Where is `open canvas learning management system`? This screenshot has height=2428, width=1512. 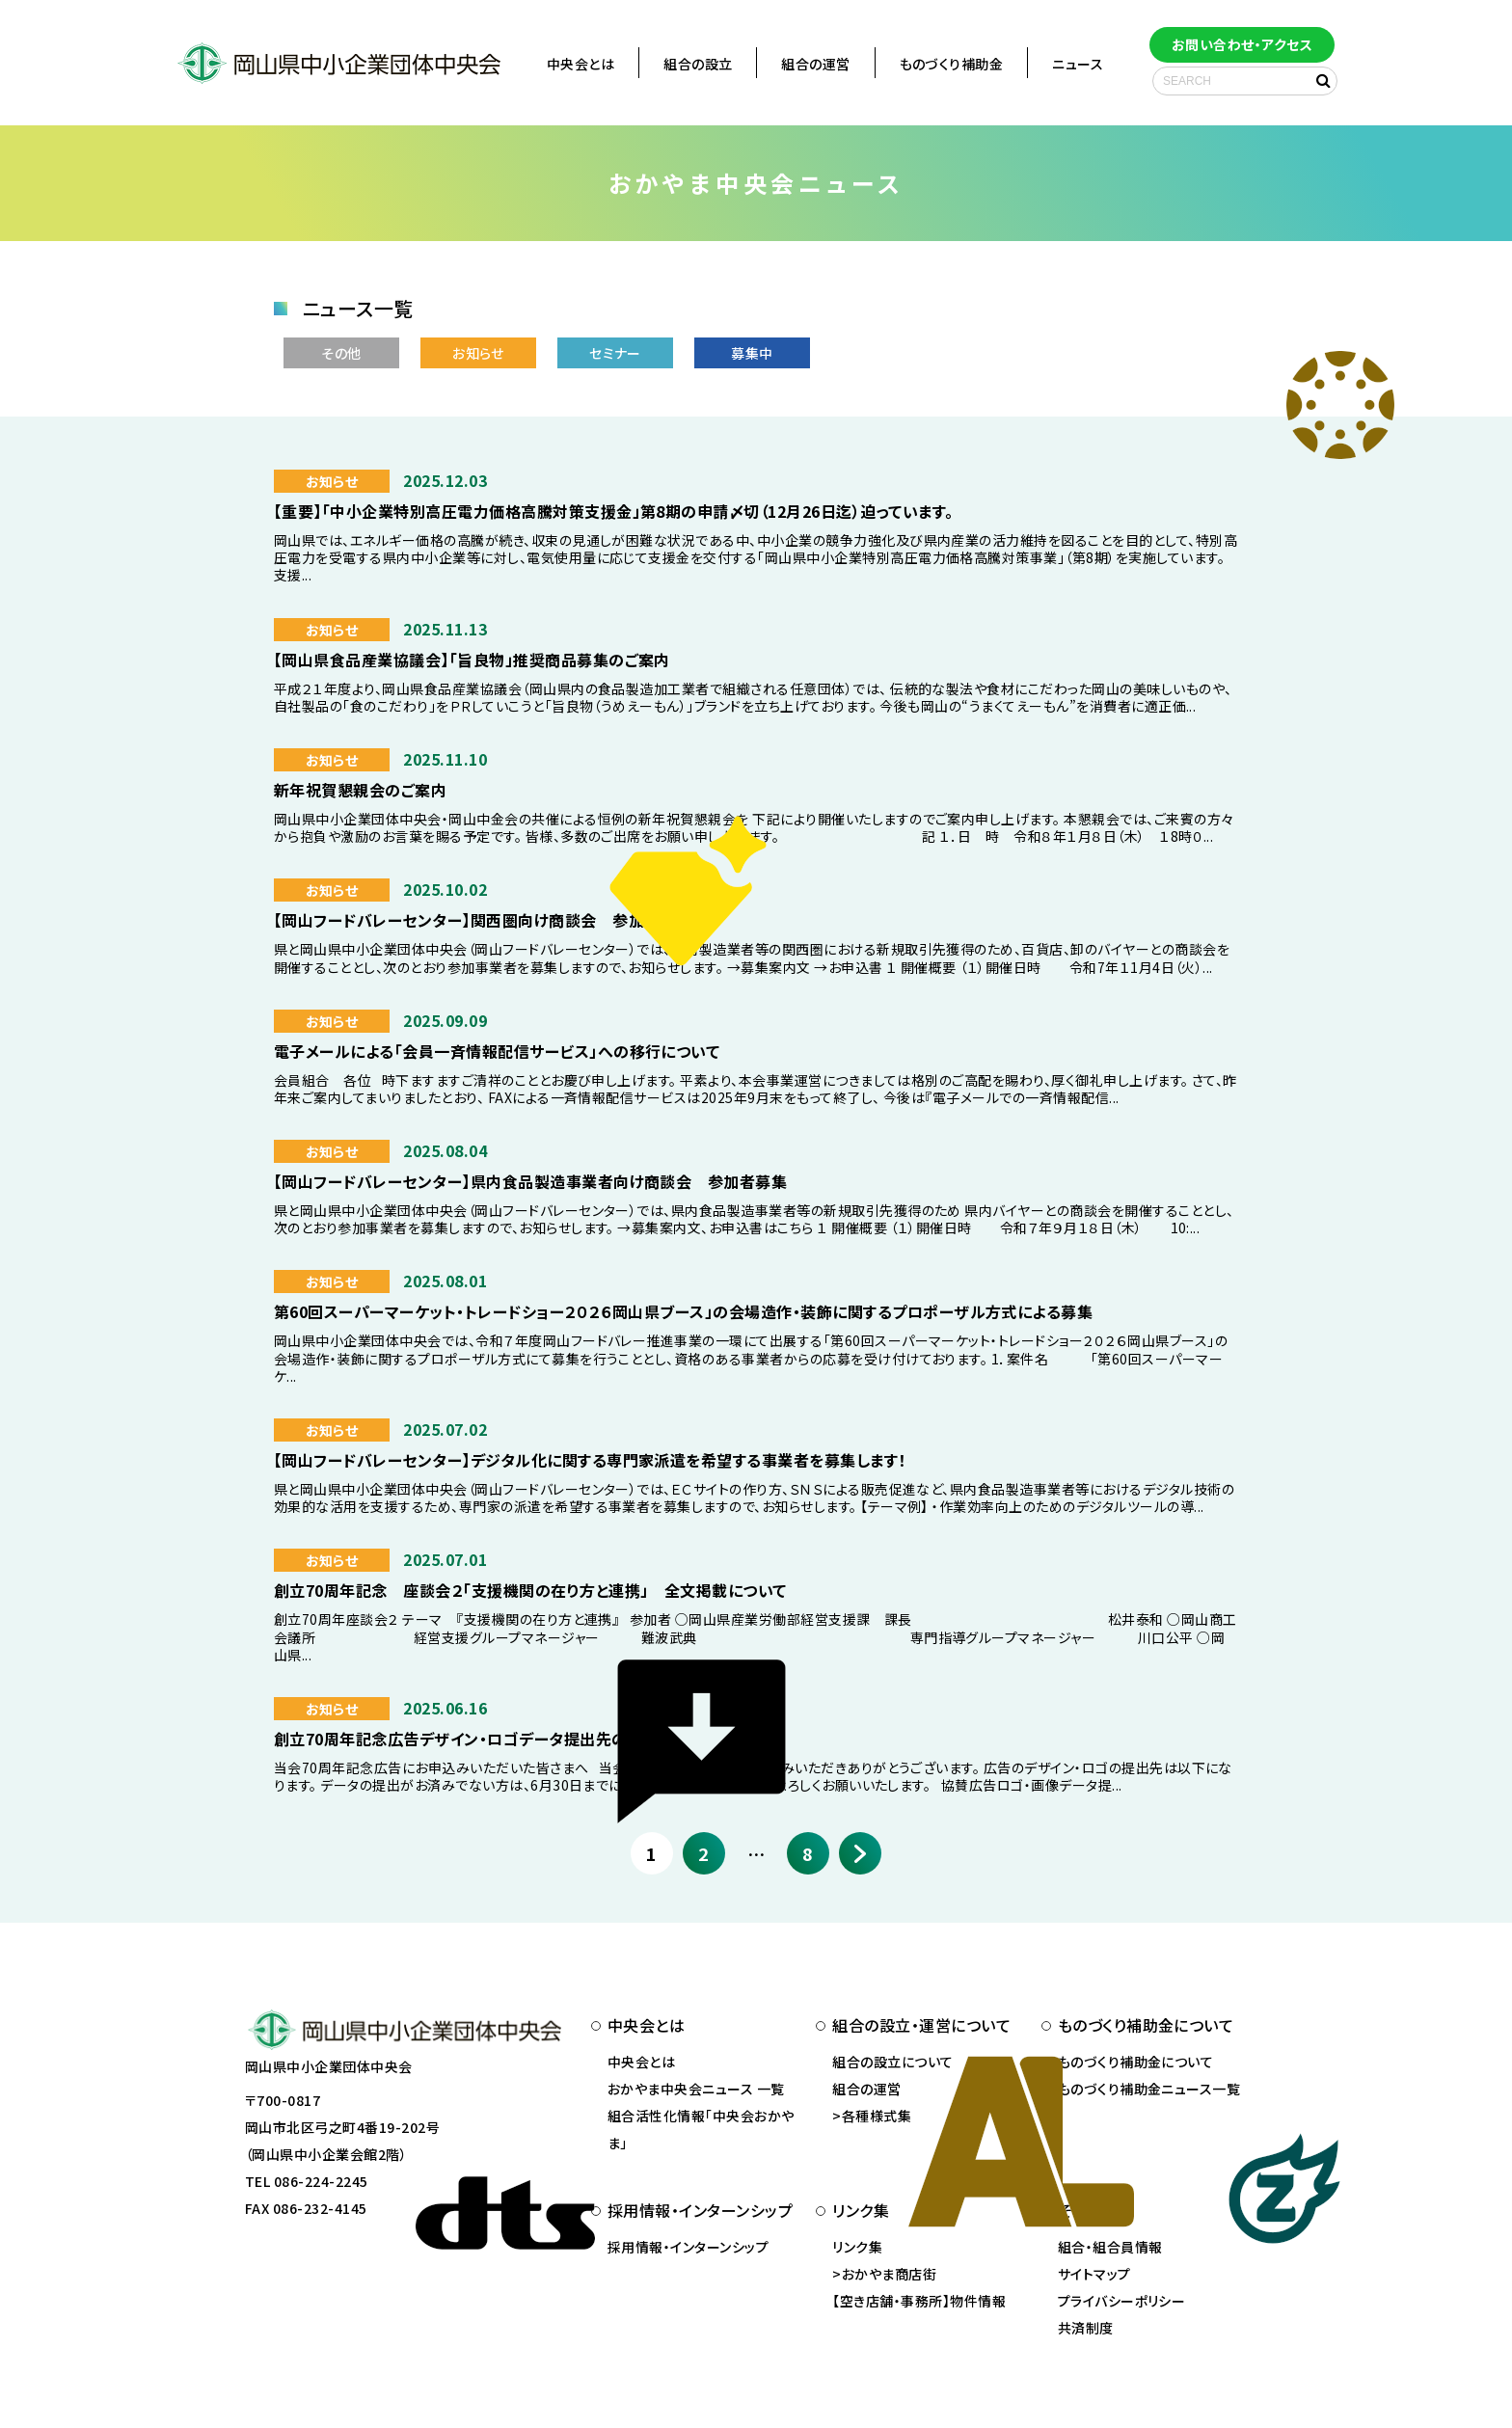 open canvas learning management system is located at coordinates (1340, 405).